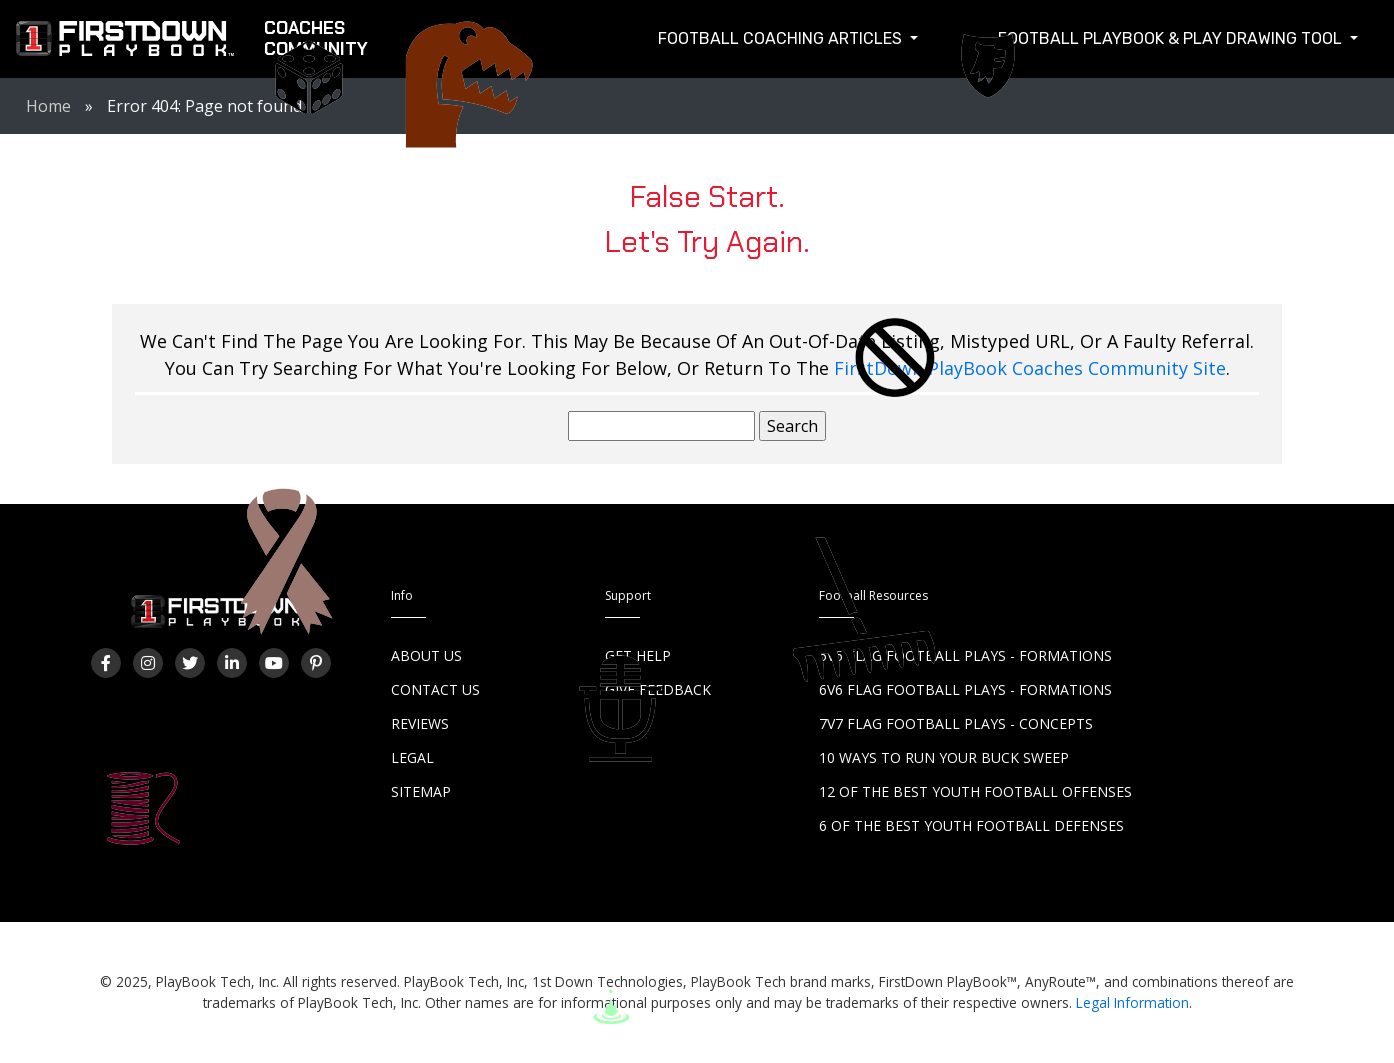  I want to click on wire or cable inventory item, so click(143, 808).